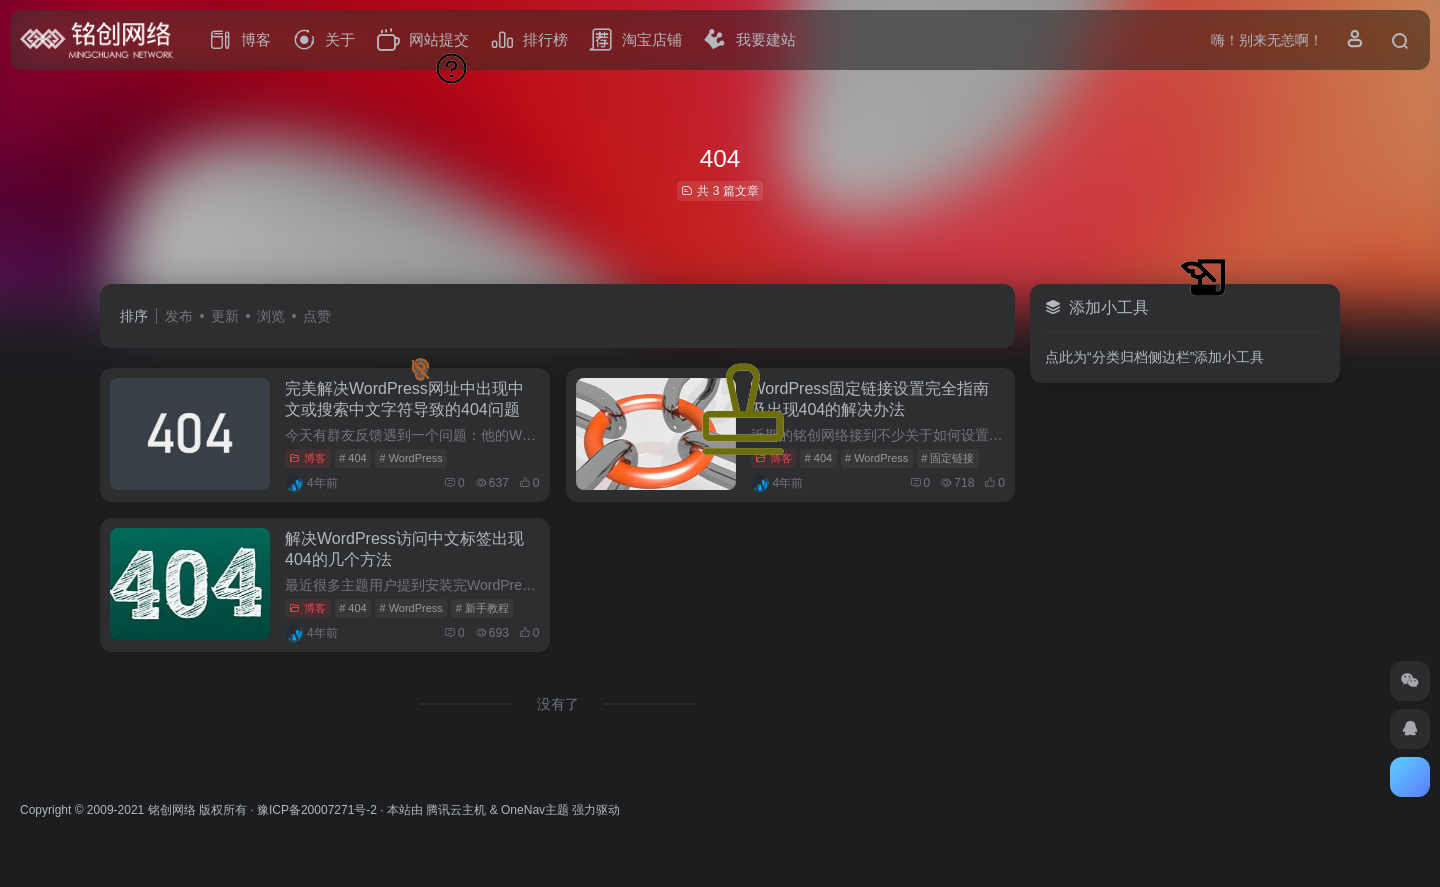  Describe the element at coordinates (1204, 277) in the screenshot. I see `access document history or revision log` at that location.